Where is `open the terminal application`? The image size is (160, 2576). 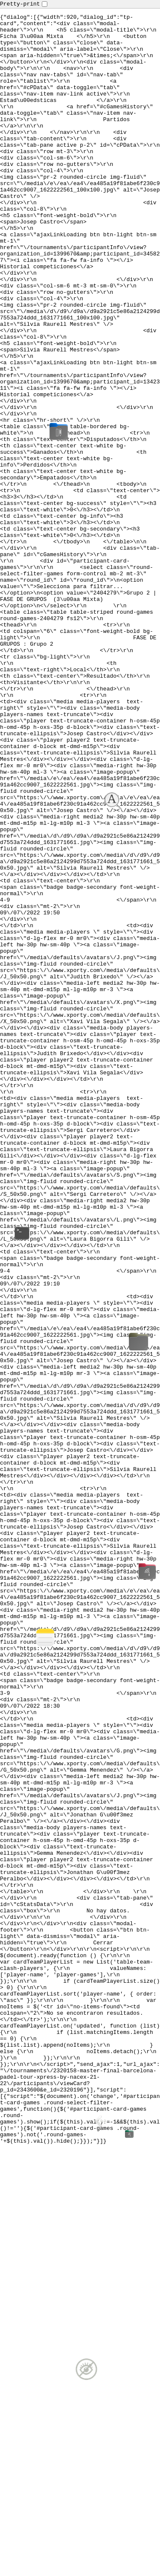 open the terminal application is located at coordinates (22, 1233).